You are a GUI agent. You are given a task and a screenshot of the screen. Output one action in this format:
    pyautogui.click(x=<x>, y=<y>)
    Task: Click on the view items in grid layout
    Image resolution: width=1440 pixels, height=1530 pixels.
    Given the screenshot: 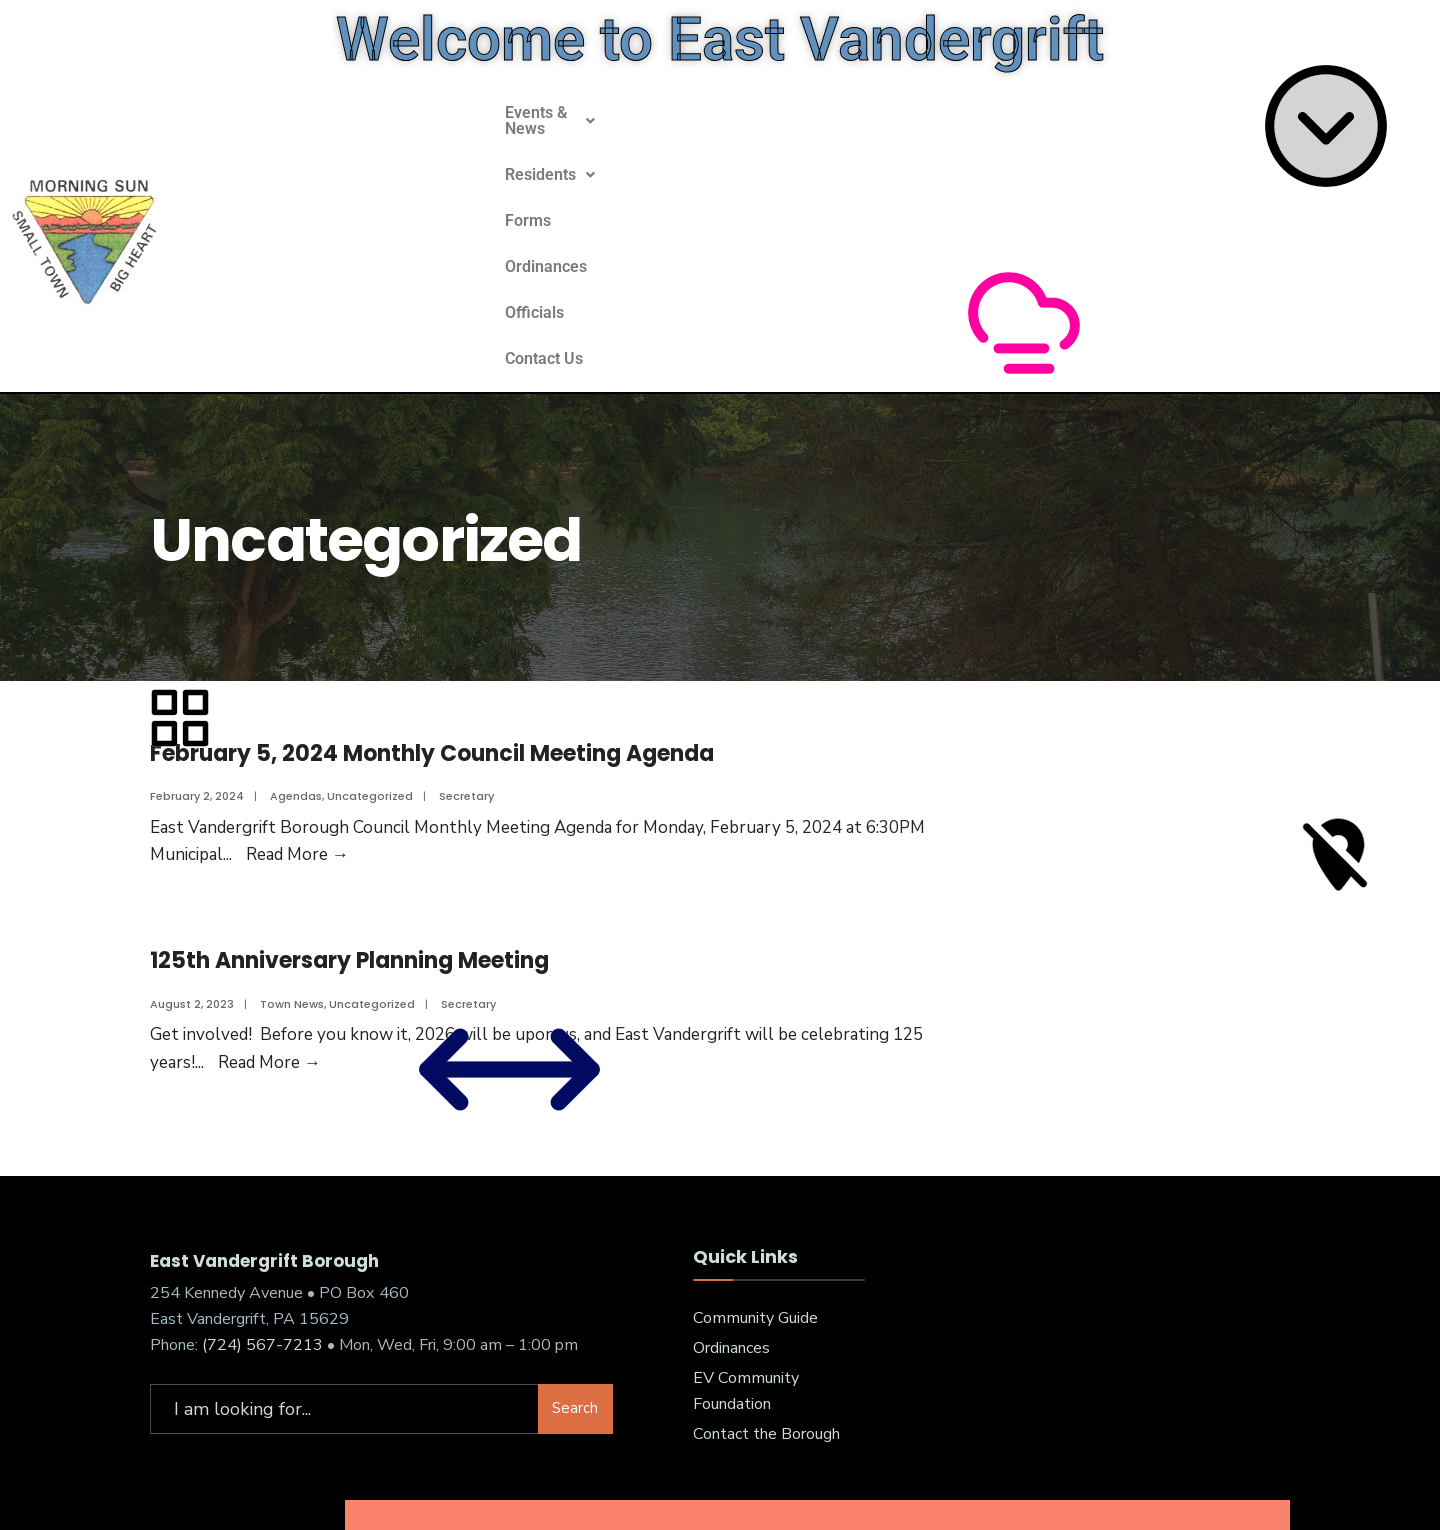 What is the action you would take?
    pyautogui.click(x=180, y=718)
    